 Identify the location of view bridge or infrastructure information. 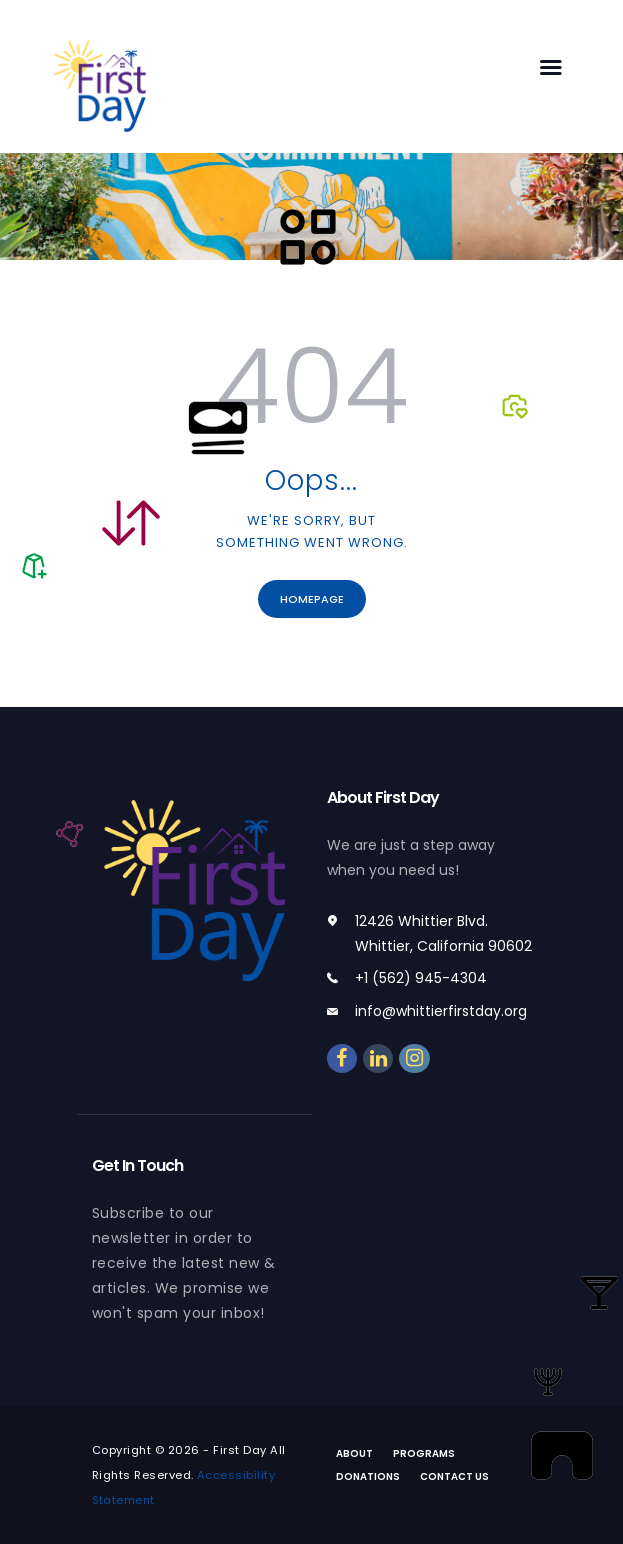
(562, 1452).